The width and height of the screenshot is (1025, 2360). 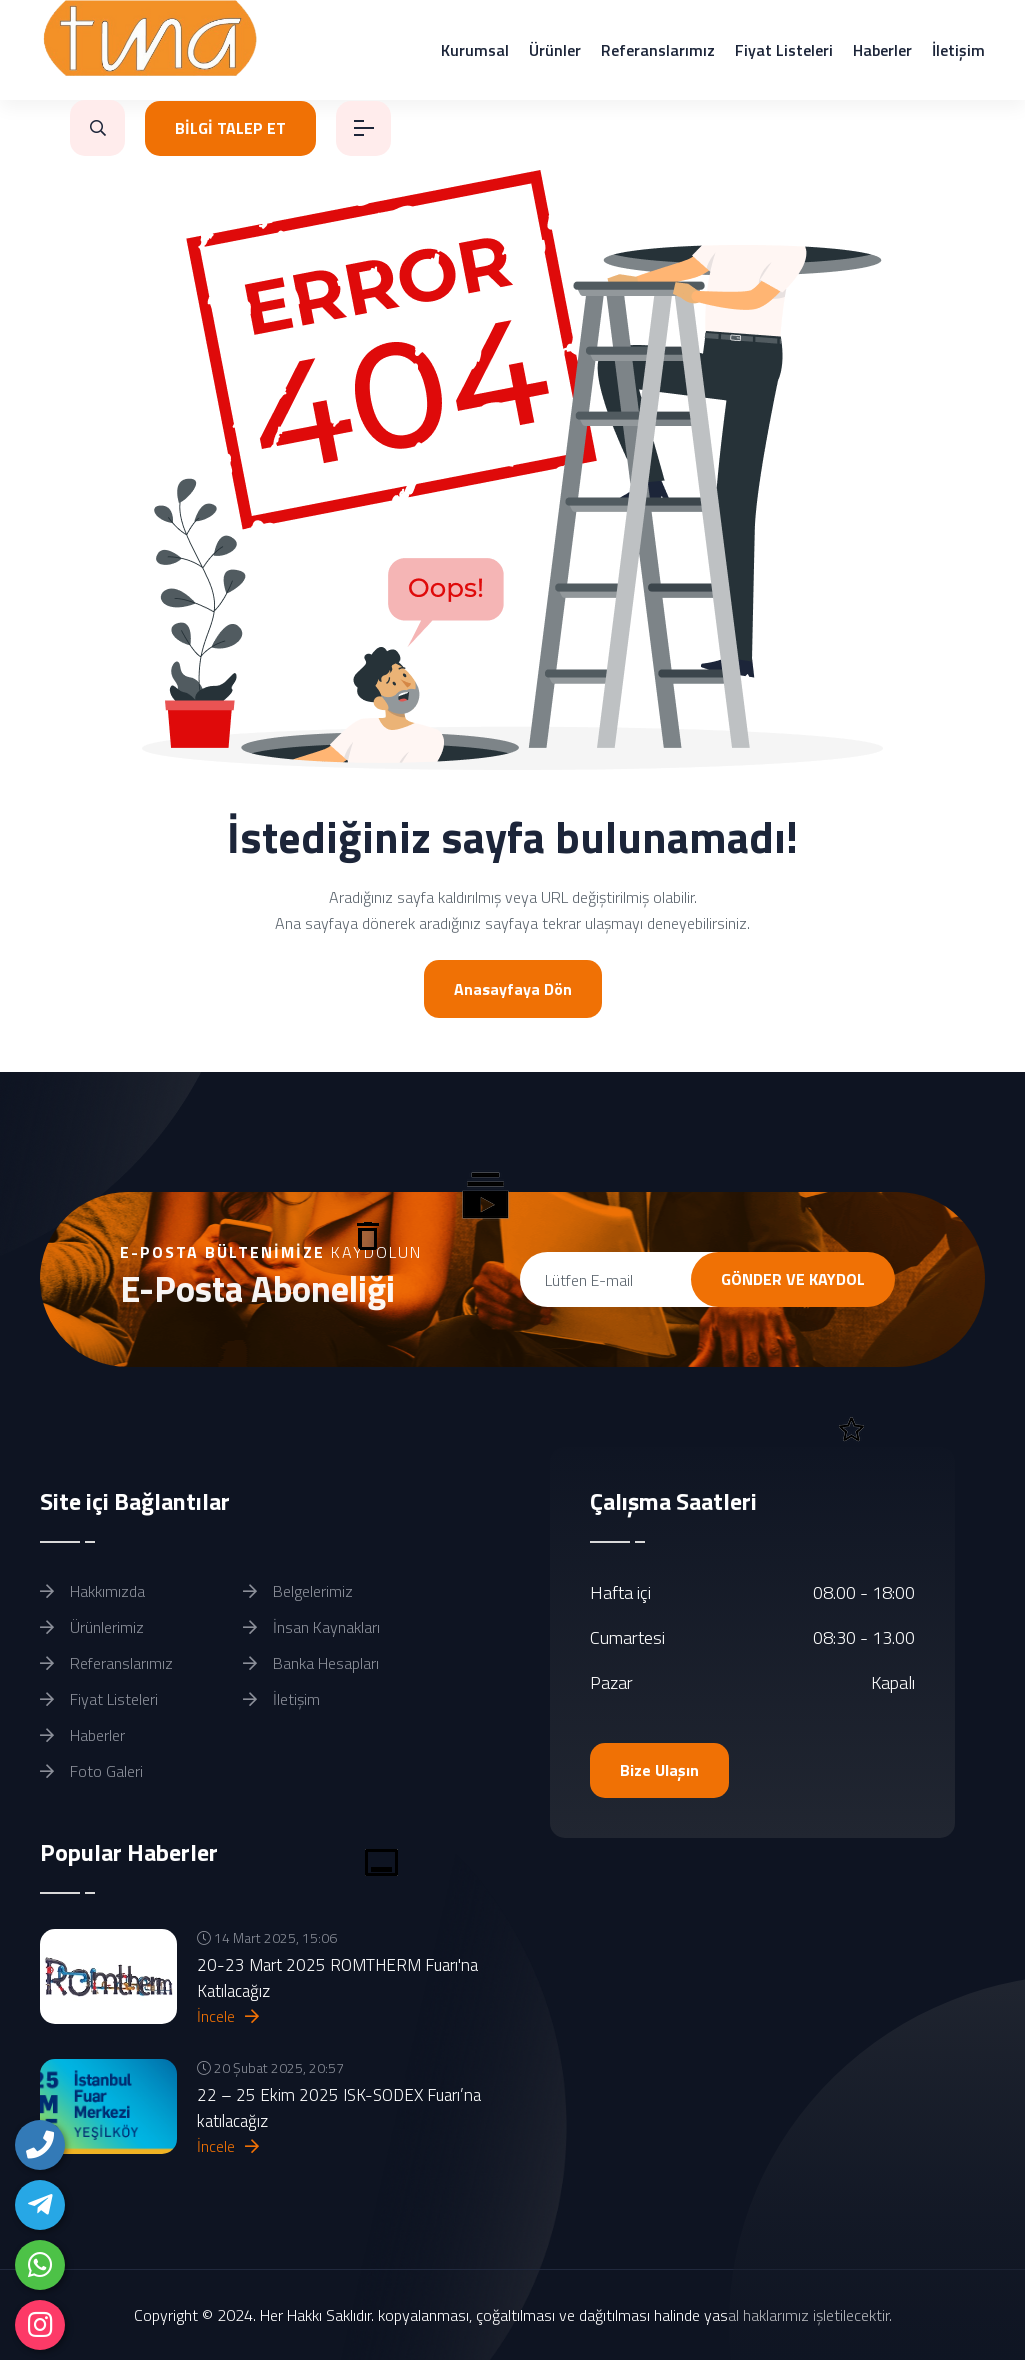 What do you see at coordinates (485, 1195) in the screenshot?
I see `view your subscriptions` at bounding box center [485, 1195].